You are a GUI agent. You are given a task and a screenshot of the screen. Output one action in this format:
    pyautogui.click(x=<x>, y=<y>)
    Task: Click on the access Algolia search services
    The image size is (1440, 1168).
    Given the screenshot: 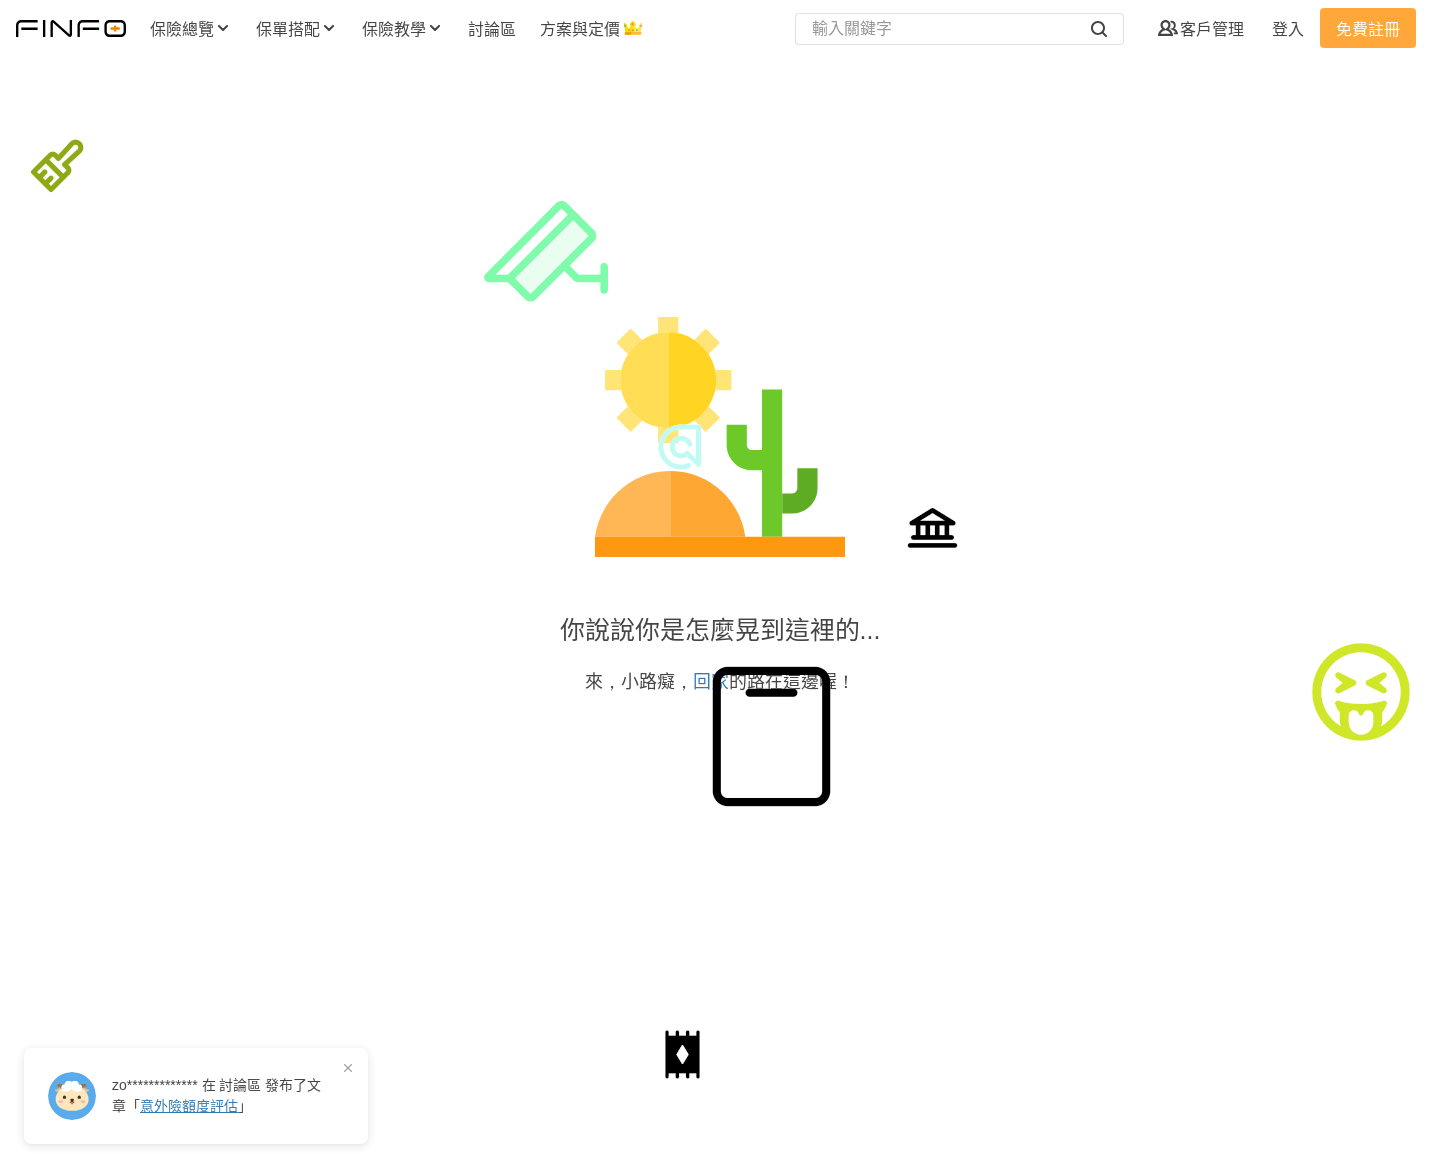 What is the action you would take?
    pyautogui.click(x=681, y=447)
    